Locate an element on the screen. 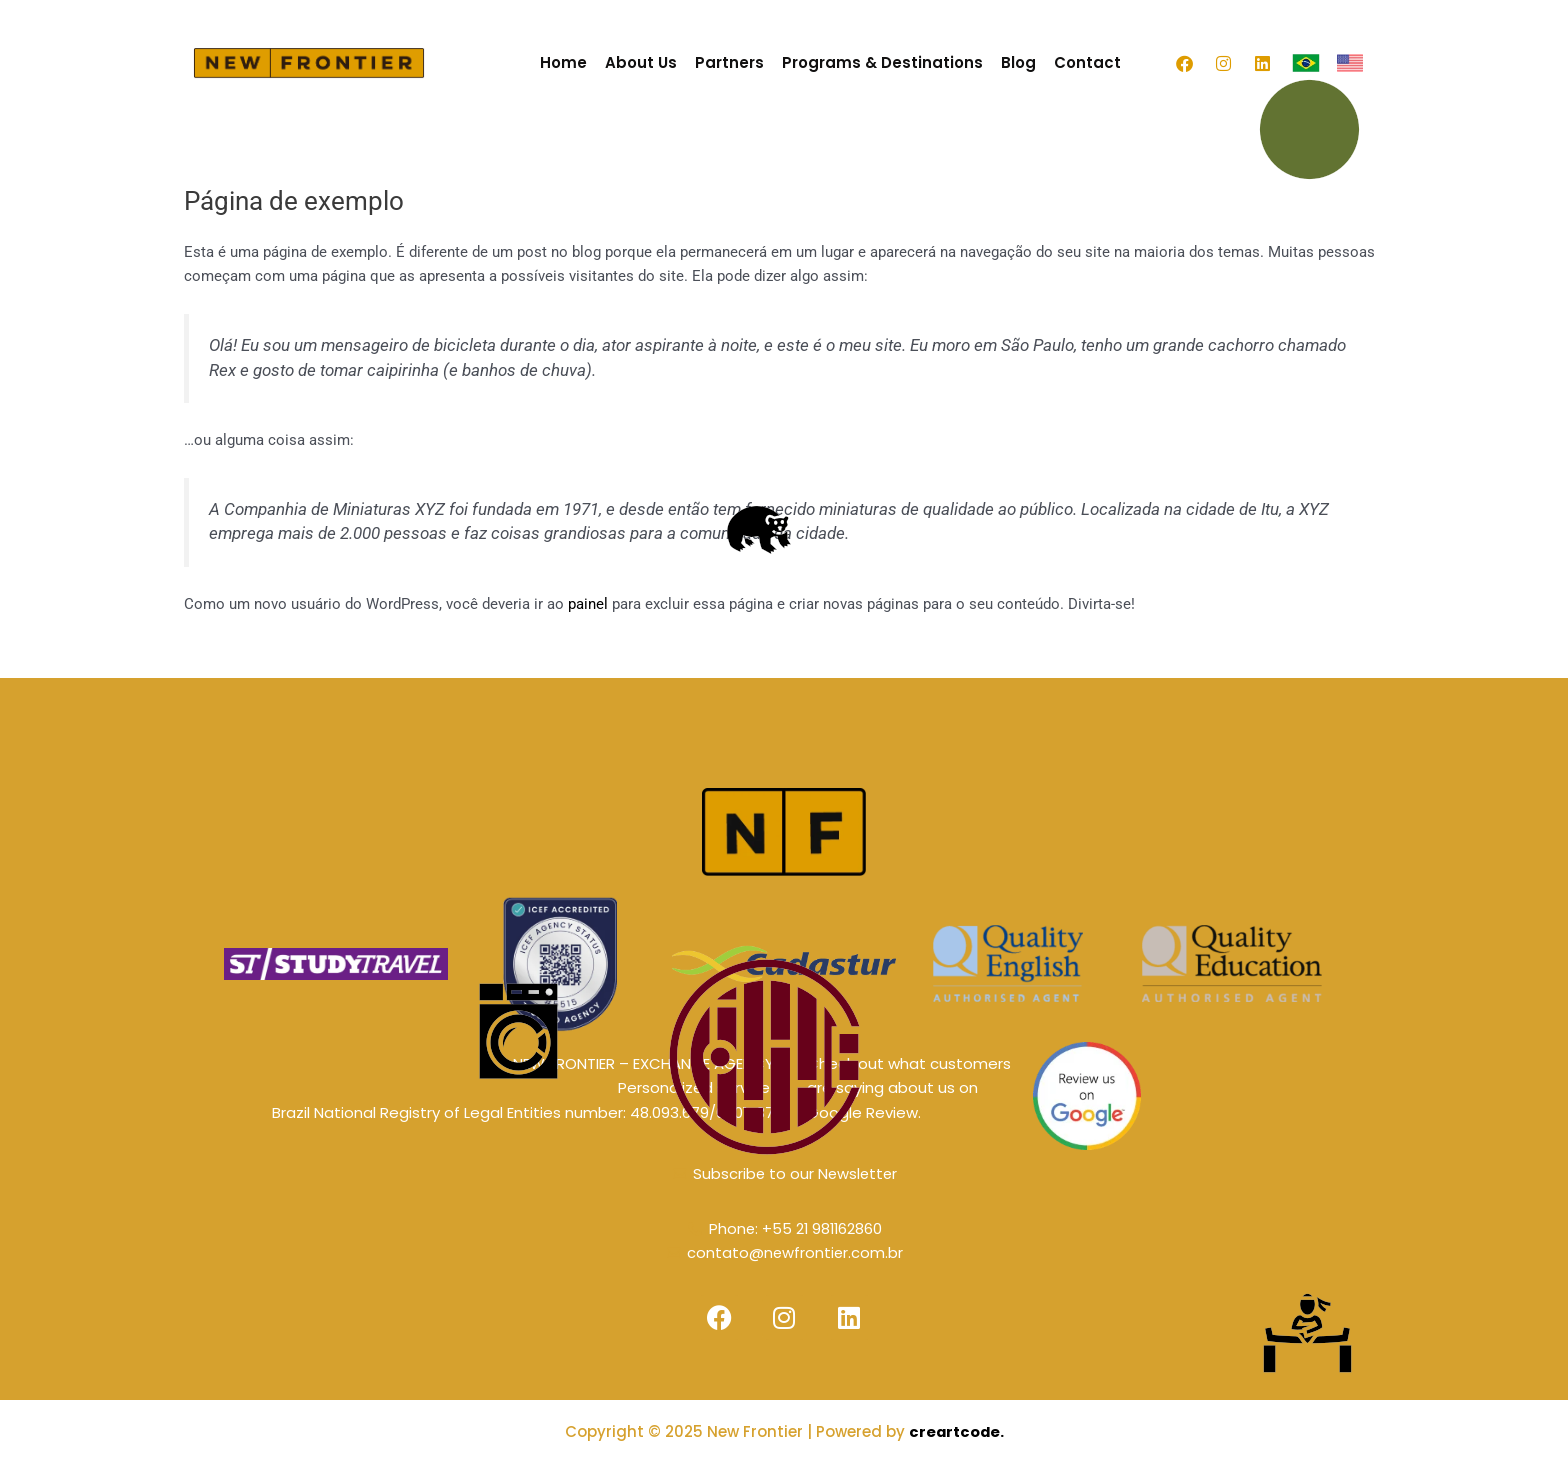 This screenshot has height=1465, width=1568. unselected or inactive status indicator is located at coordinates (1309, 129).